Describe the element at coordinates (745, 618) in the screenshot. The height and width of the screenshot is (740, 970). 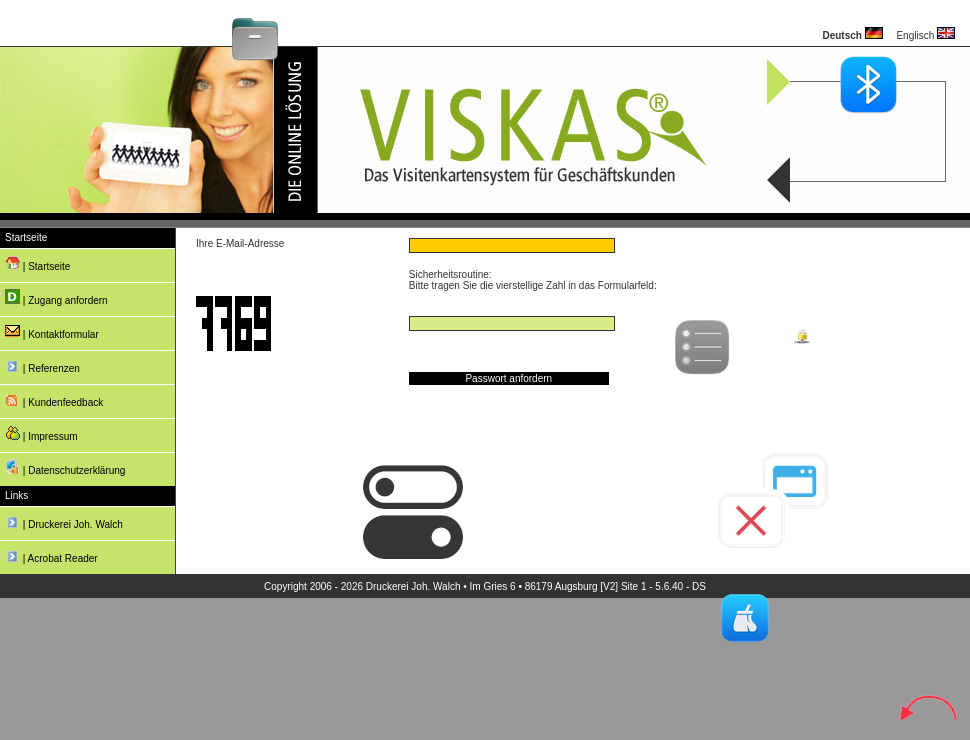
I see `open svgcleaner app` at that location.